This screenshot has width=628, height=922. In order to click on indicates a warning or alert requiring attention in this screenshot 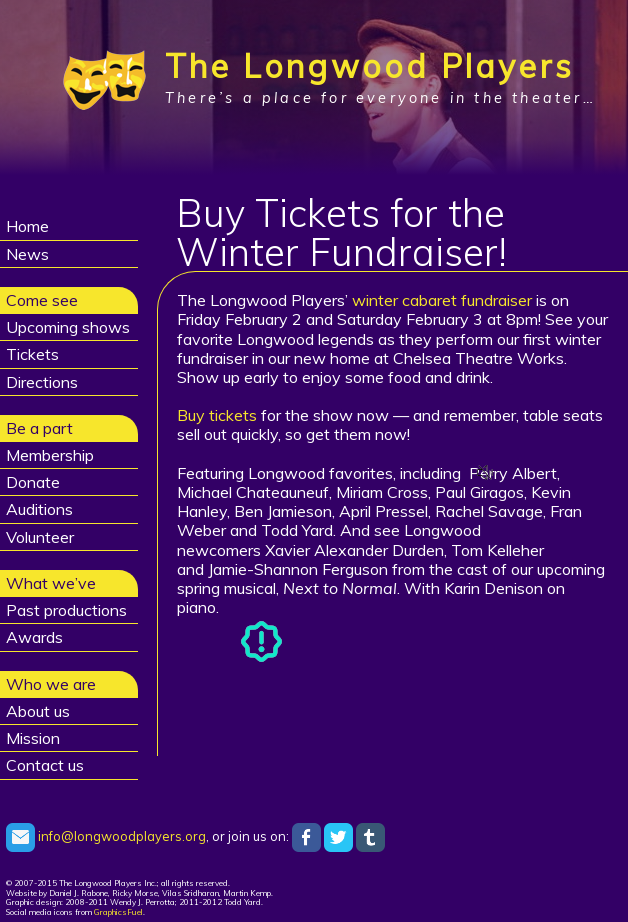, I will do `click(261, 641)`.